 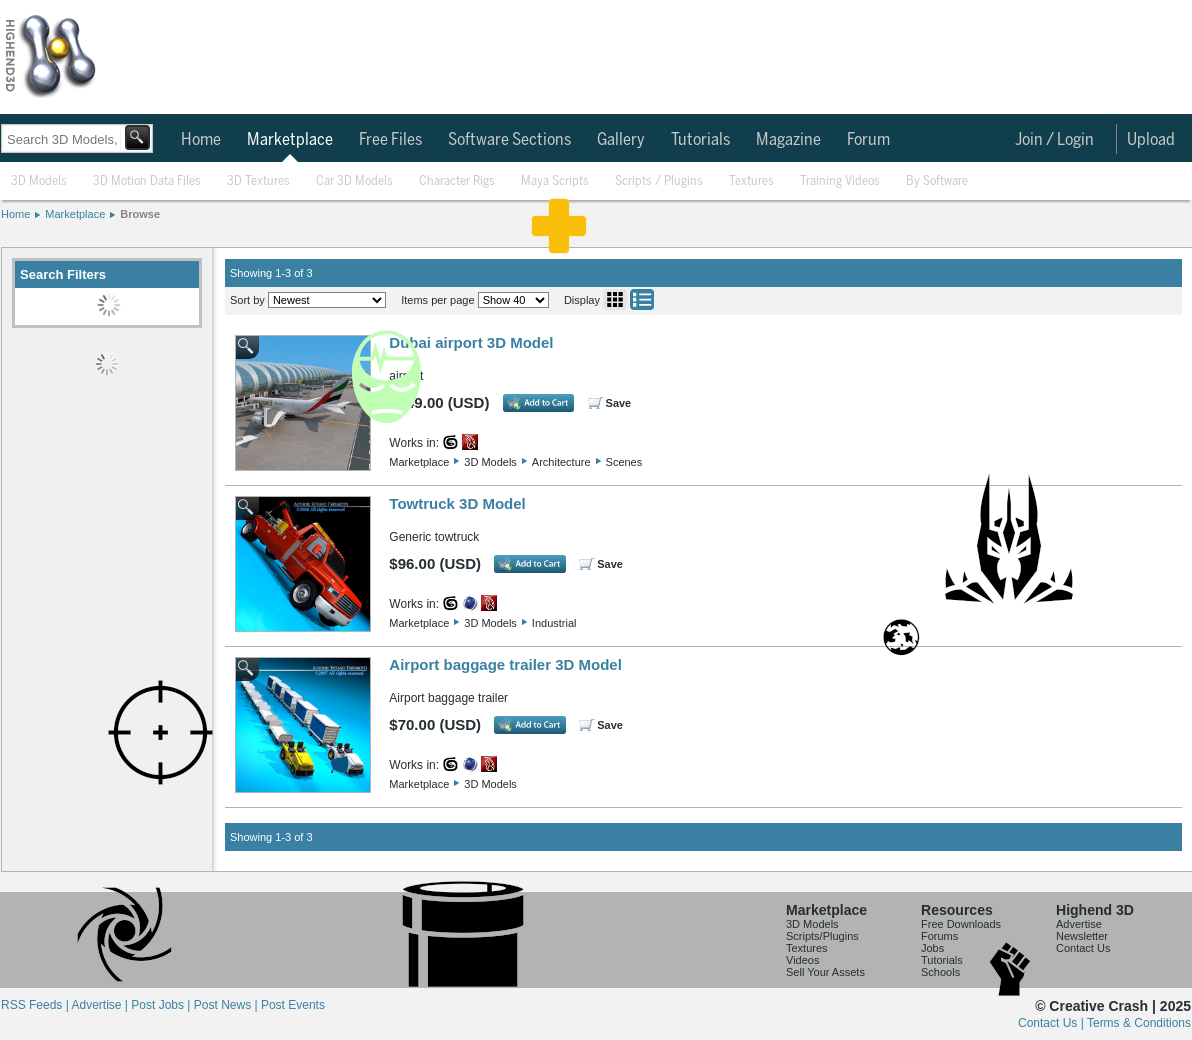 I want to click on indicates player health status is normal, so click(x=559, y=226).